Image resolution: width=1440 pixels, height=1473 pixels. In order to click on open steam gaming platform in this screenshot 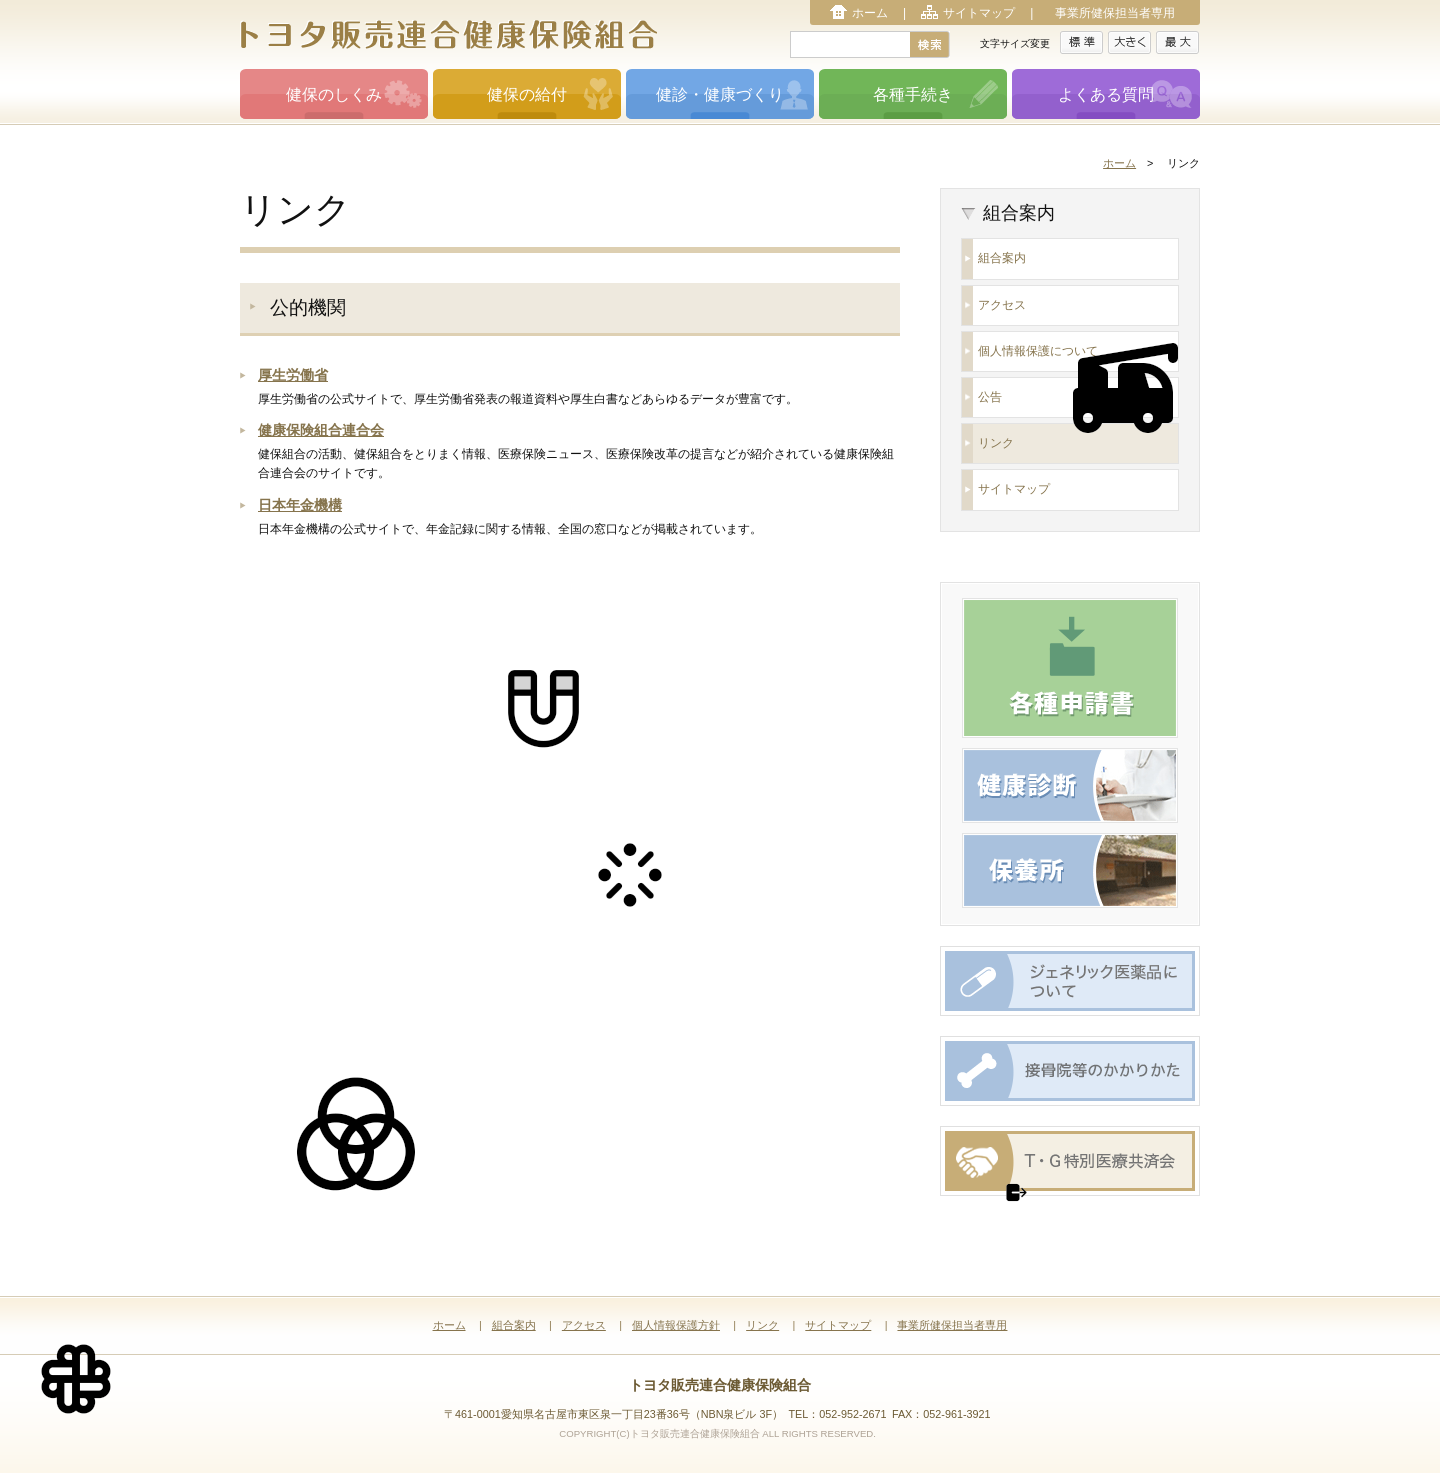, I will do `click(630, 875)`.